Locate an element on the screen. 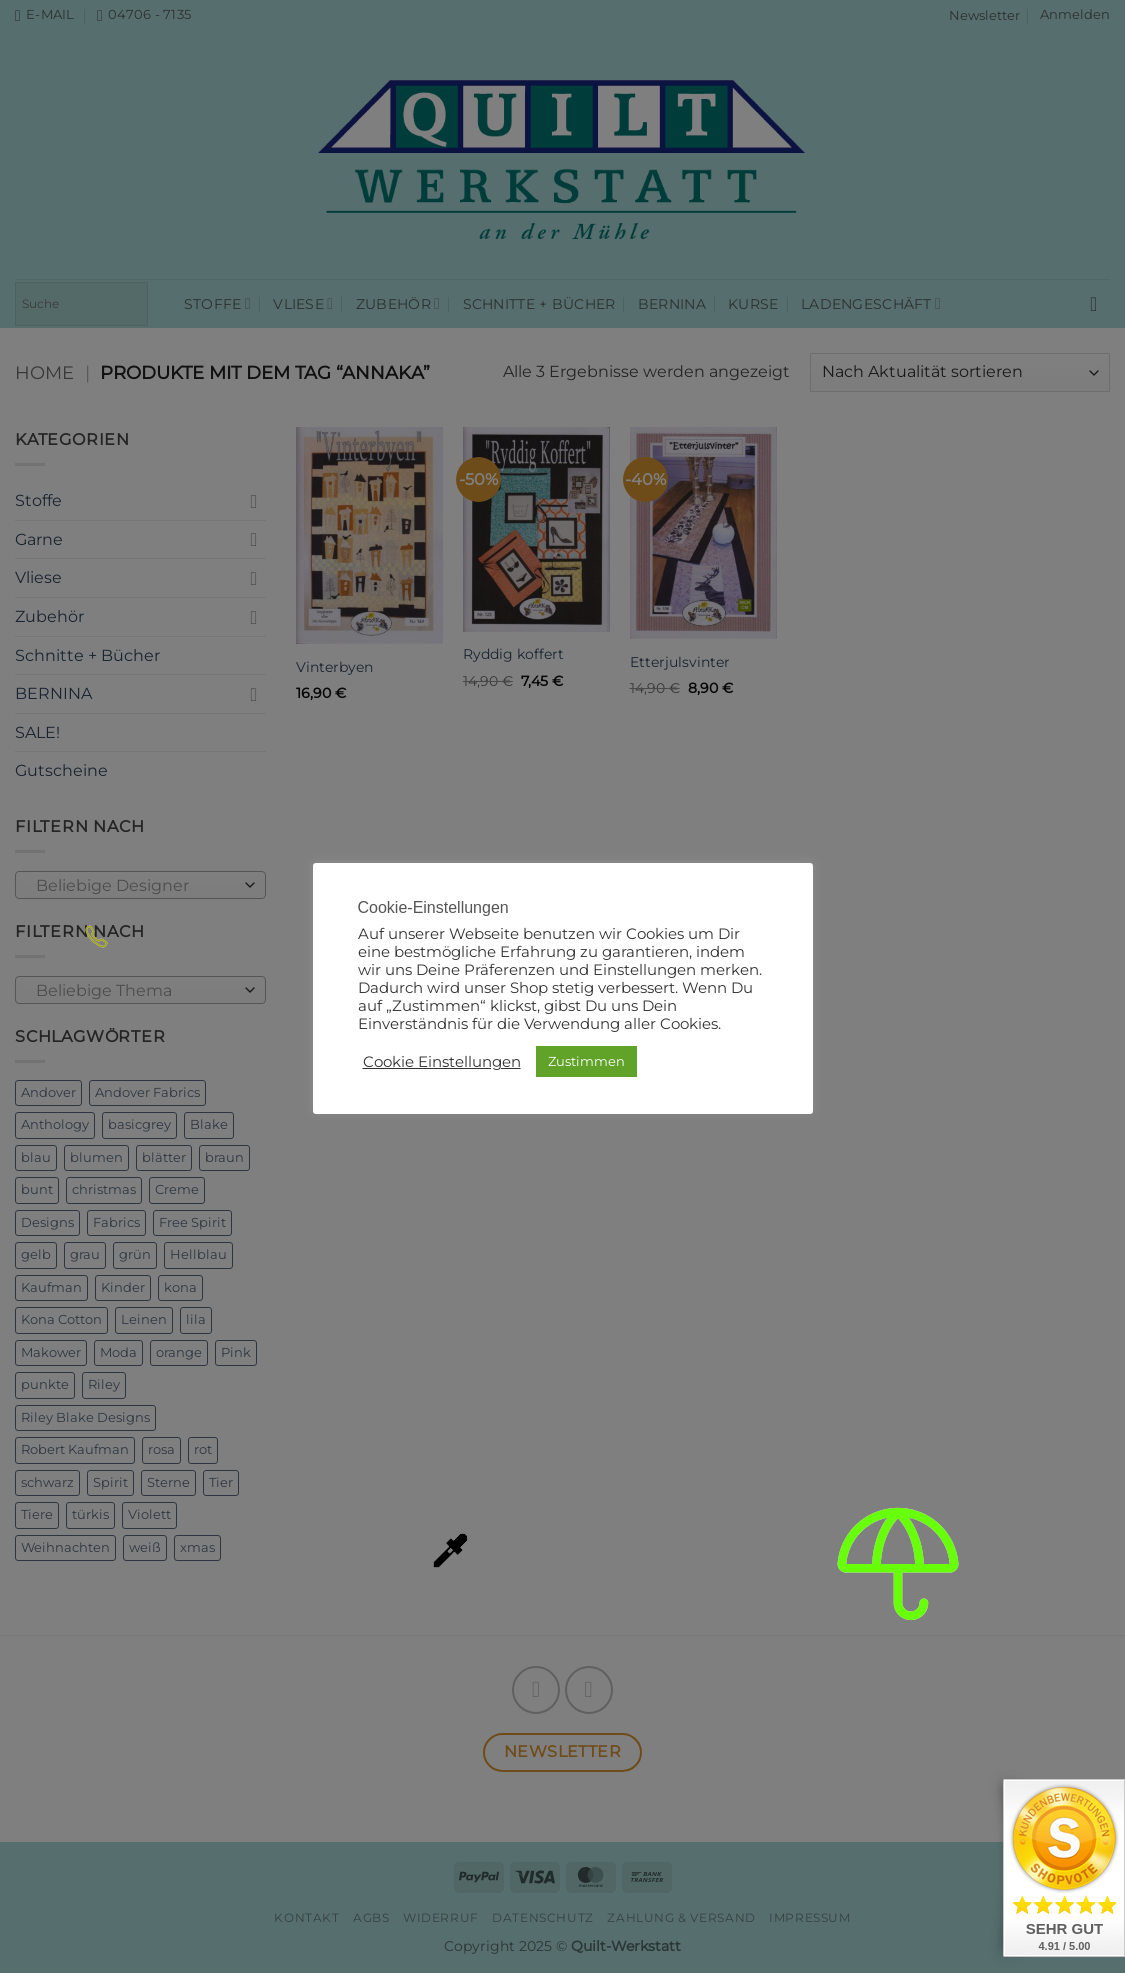 The width and height of the screenshot is (1125, 1973). make a phone call is located at coordinates (96, 936).